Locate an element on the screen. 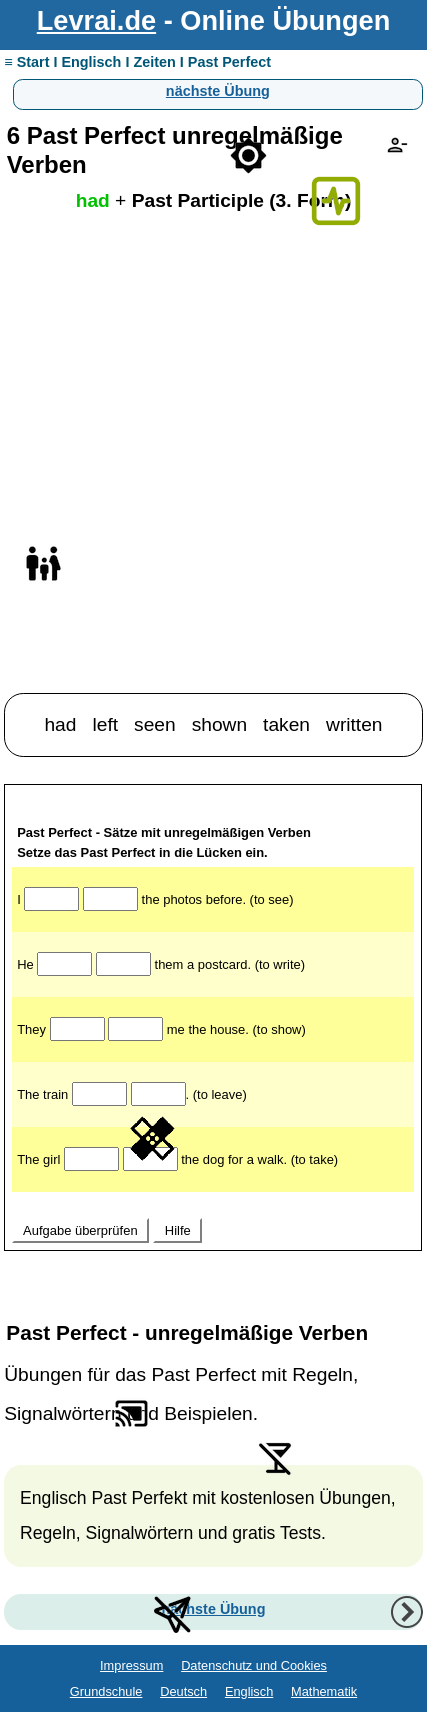 This screenshot has height=1712, width=427. remove a contact or friend is located at coordinates (397, 145).